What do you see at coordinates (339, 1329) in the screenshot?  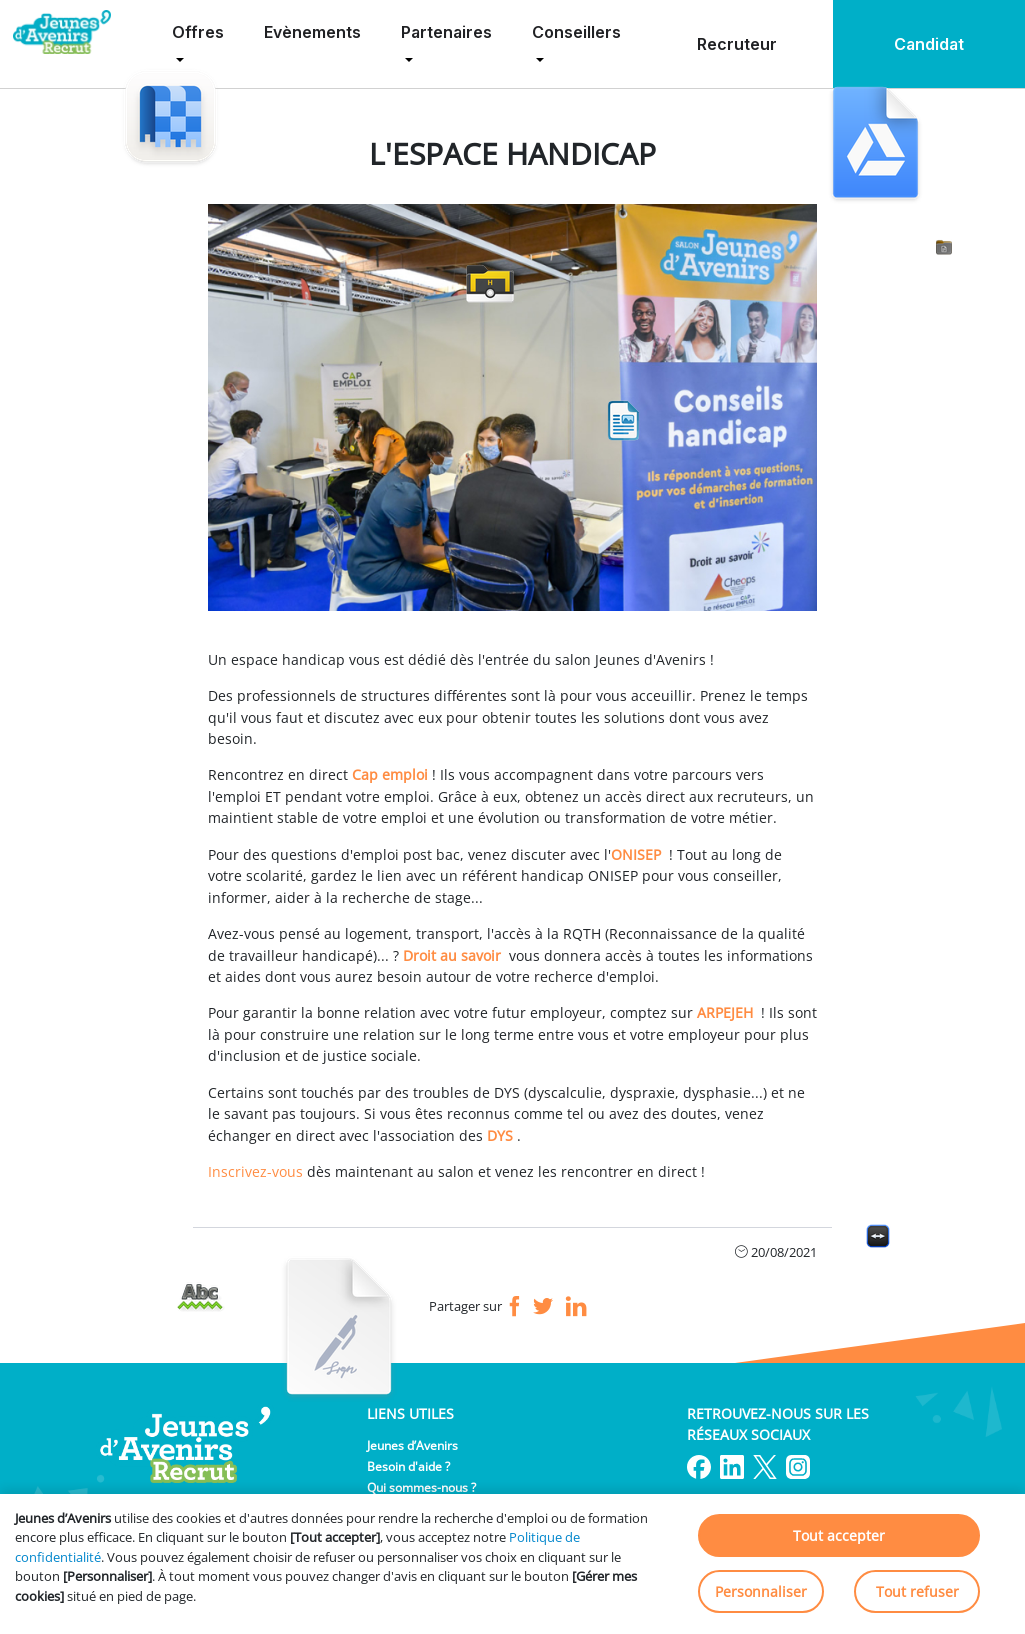 I see `a PGP signature file used to verify authenticity` at bounding box center [339, 1329].